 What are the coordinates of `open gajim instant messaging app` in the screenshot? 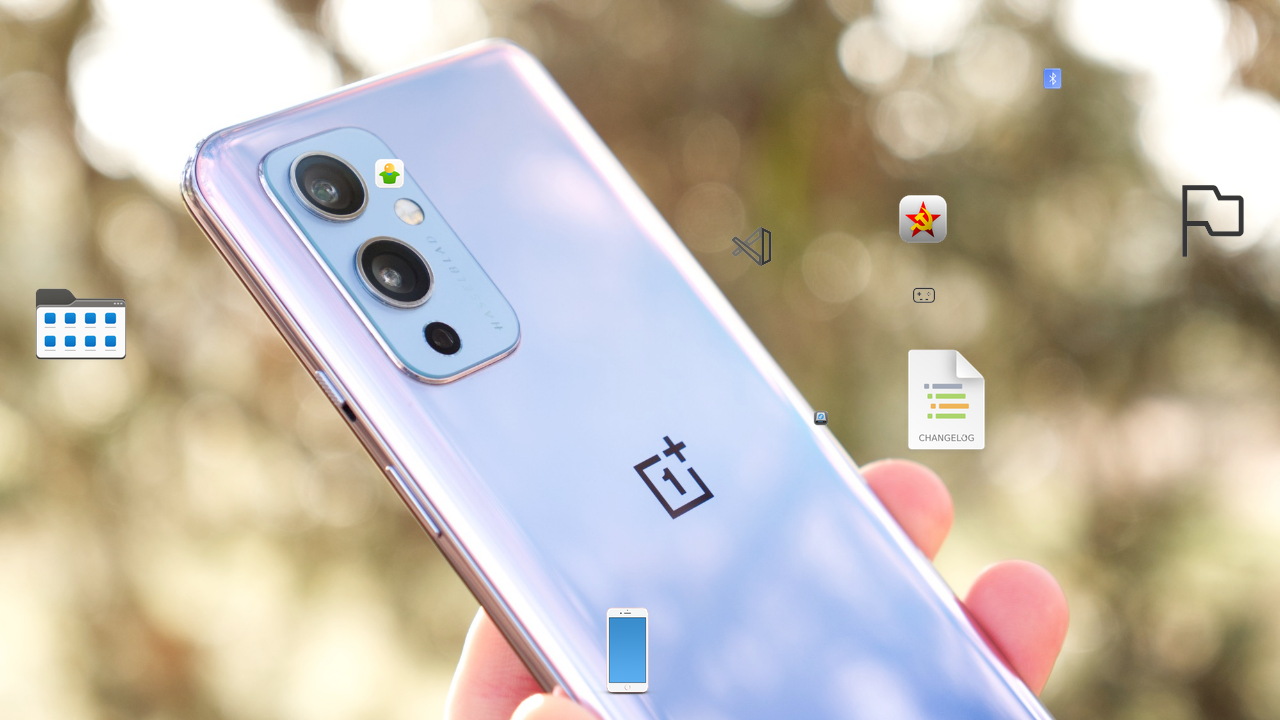 It's located at (389, 173).